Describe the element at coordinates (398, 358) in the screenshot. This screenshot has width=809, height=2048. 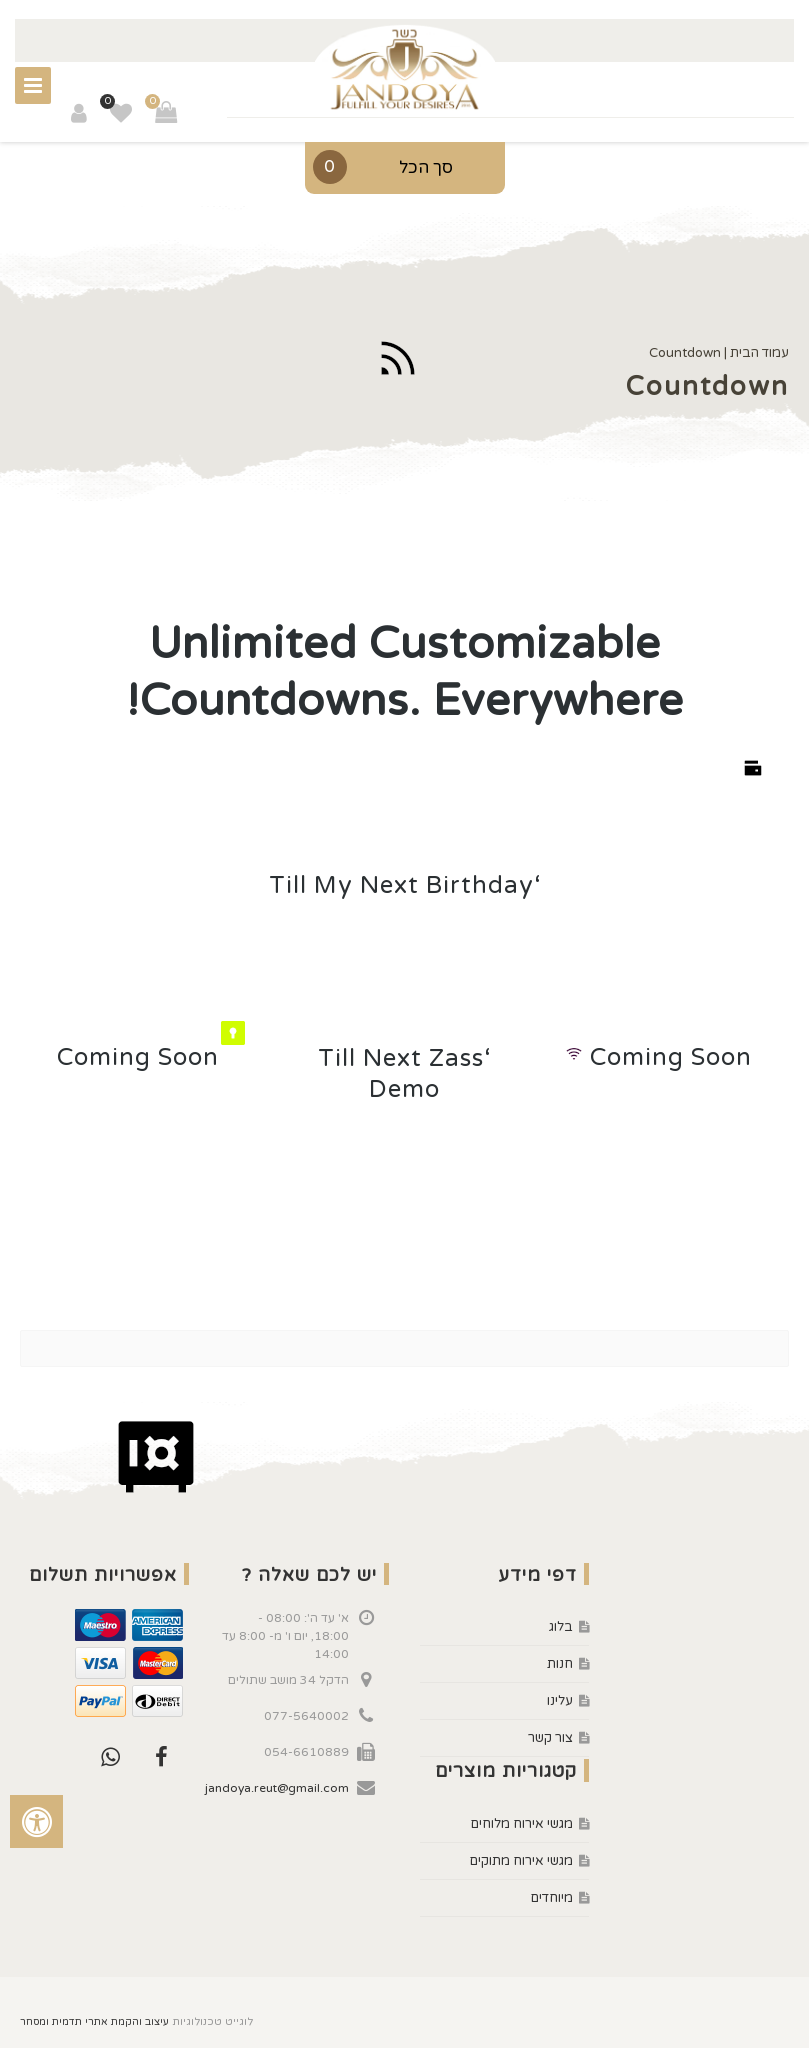
I see `subscribe to RSS feed` at that location.